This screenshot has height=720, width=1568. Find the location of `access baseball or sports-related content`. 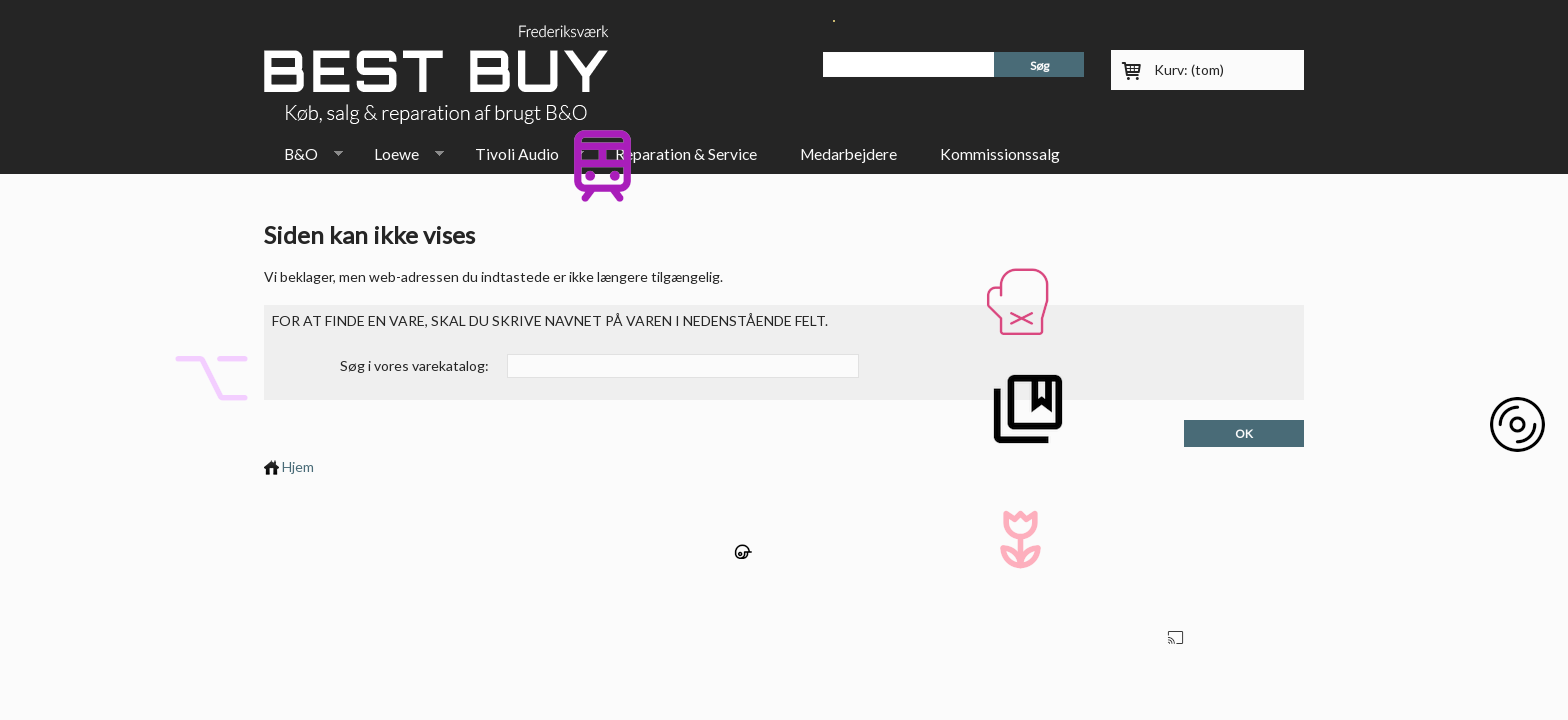

access baseball or sports-related content is located at coordinates (743, 552).